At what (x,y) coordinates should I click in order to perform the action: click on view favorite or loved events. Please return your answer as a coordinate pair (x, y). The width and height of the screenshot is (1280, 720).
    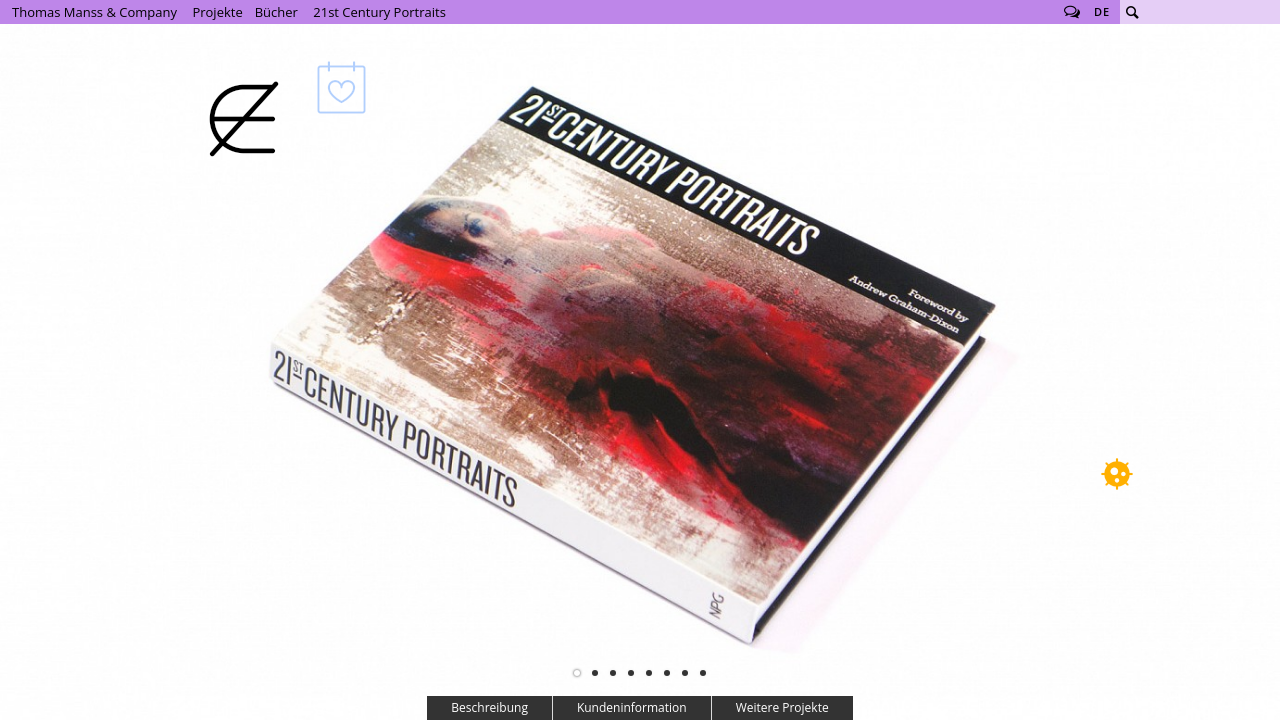
    Looking at the image, I should click on (341, 89).